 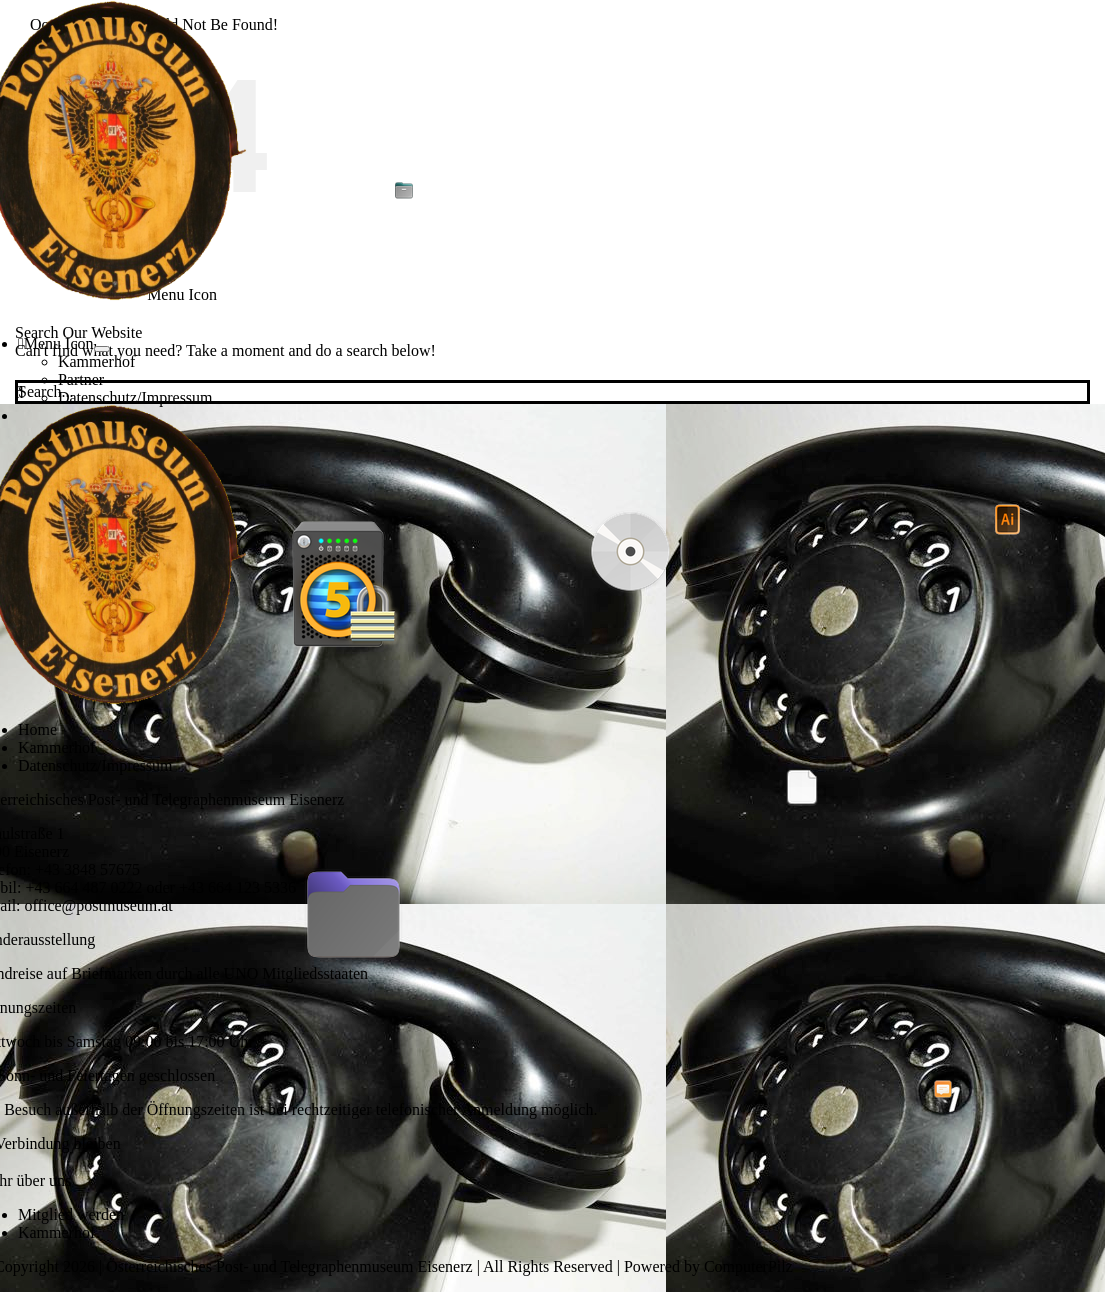 I want to click on indicates an empty or zero-byte file, so click(x=802, y=787).